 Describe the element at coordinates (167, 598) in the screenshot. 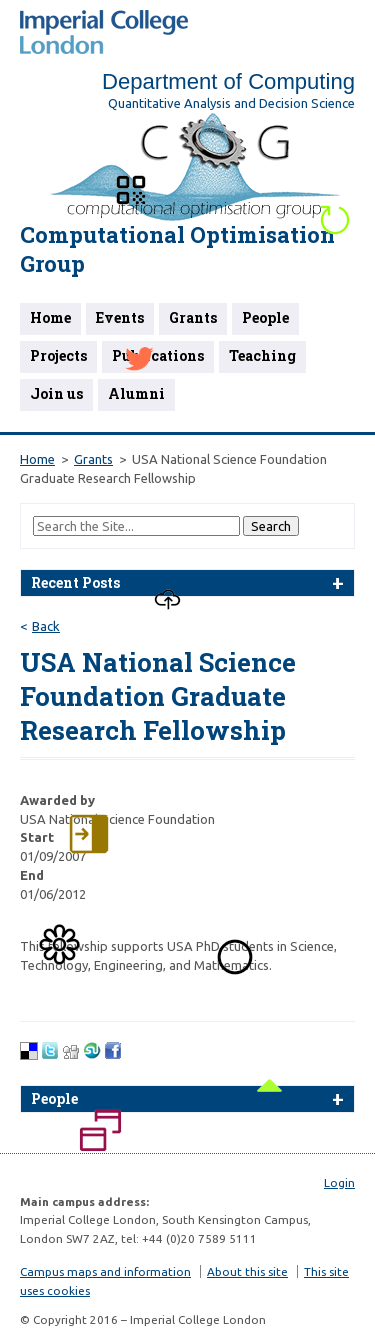

I see `upload file to cloud storage` at that location.